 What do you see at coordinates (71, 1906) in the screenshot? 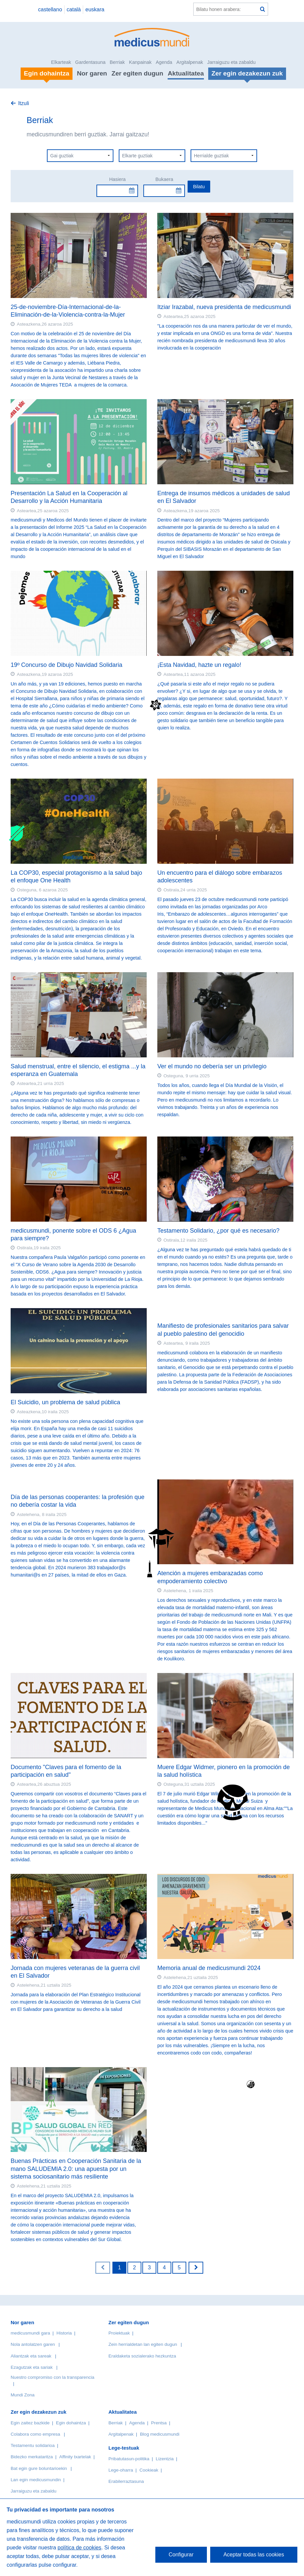
I see `view captain or officer profile` at bounding box center [71, 1906].